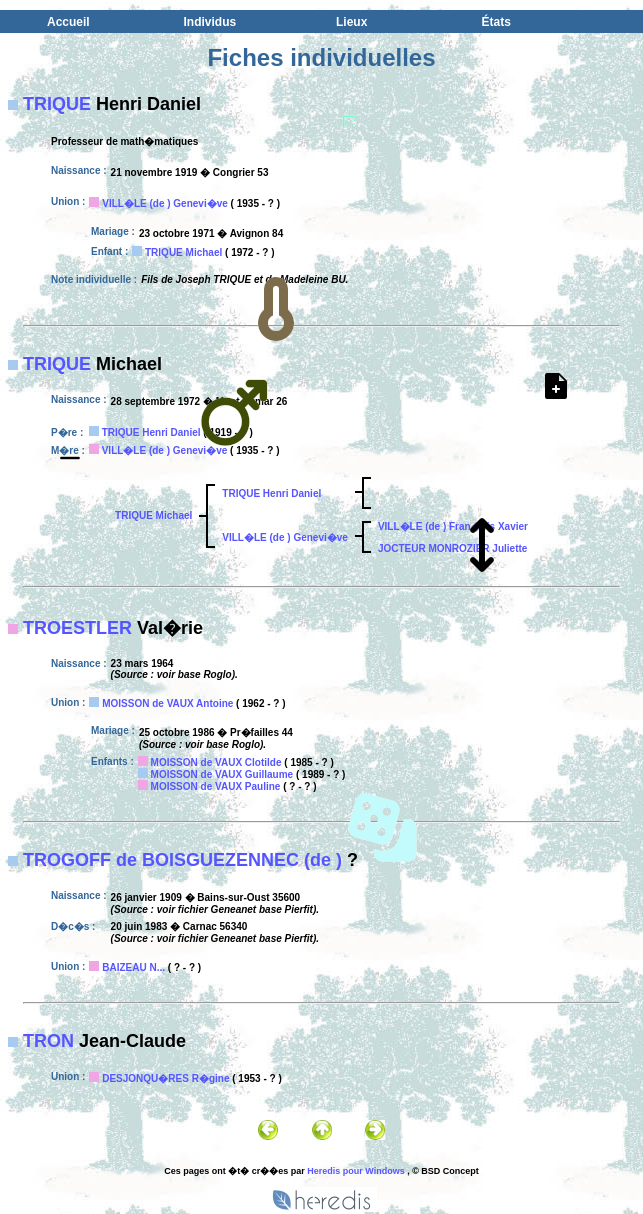  I want to click on indicates maximum temperature level, so click(276, 309).